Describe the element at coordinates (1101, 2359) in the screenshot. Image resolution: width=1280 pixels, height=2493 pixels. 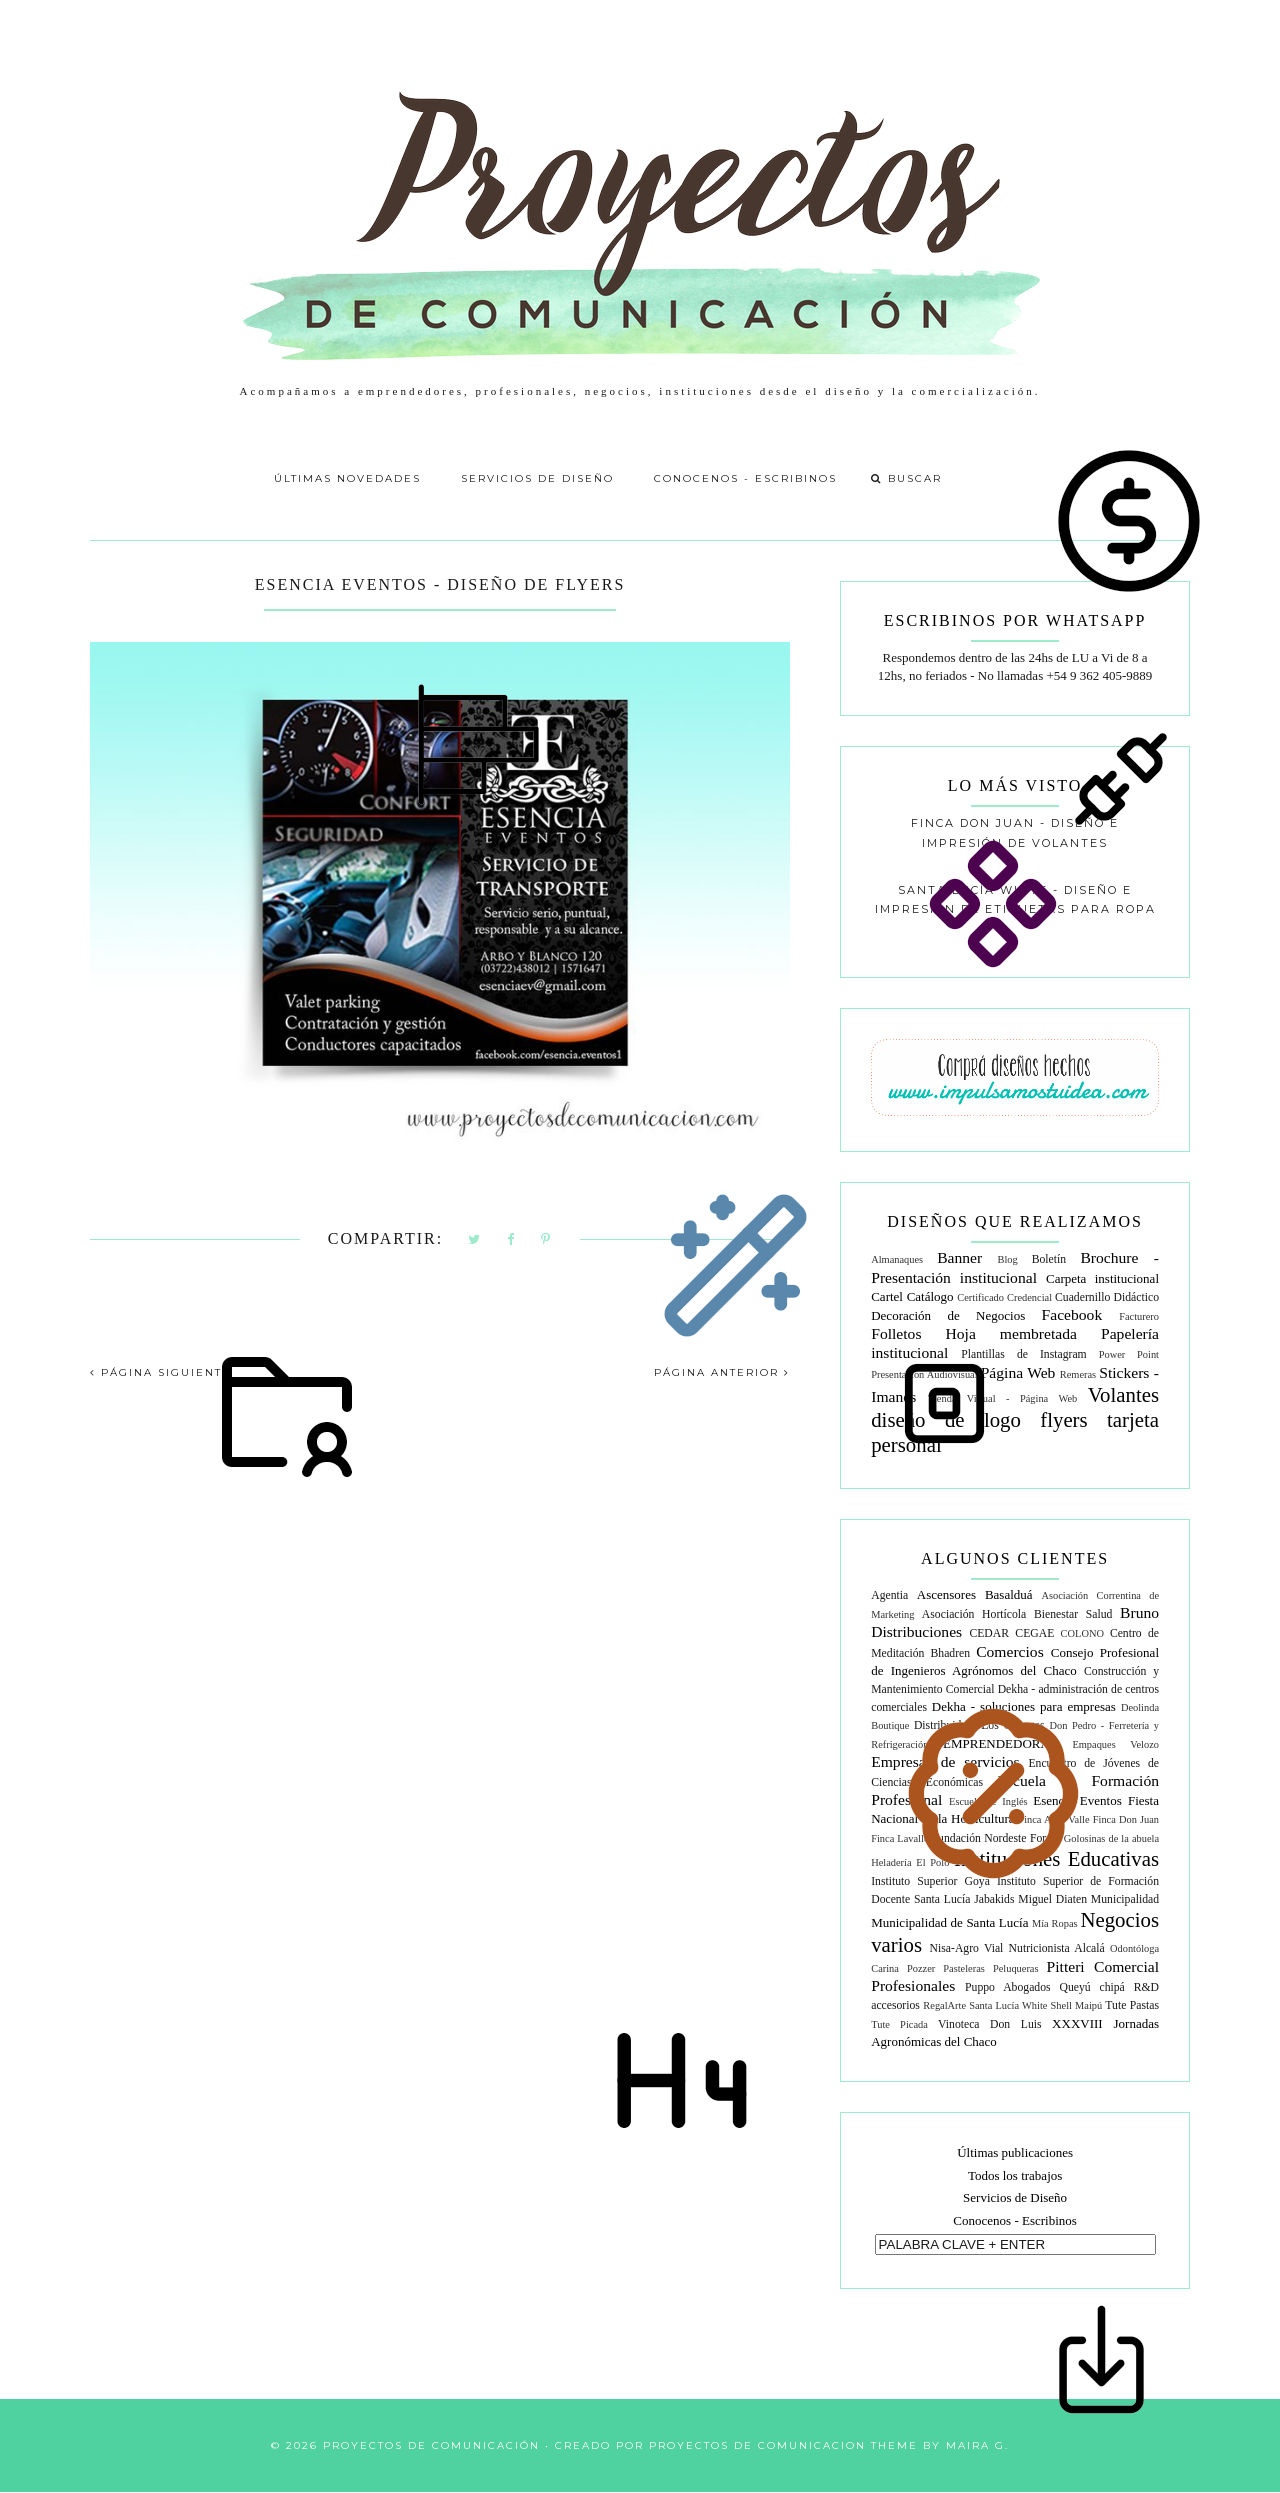
I see `download a file or document` at that location.